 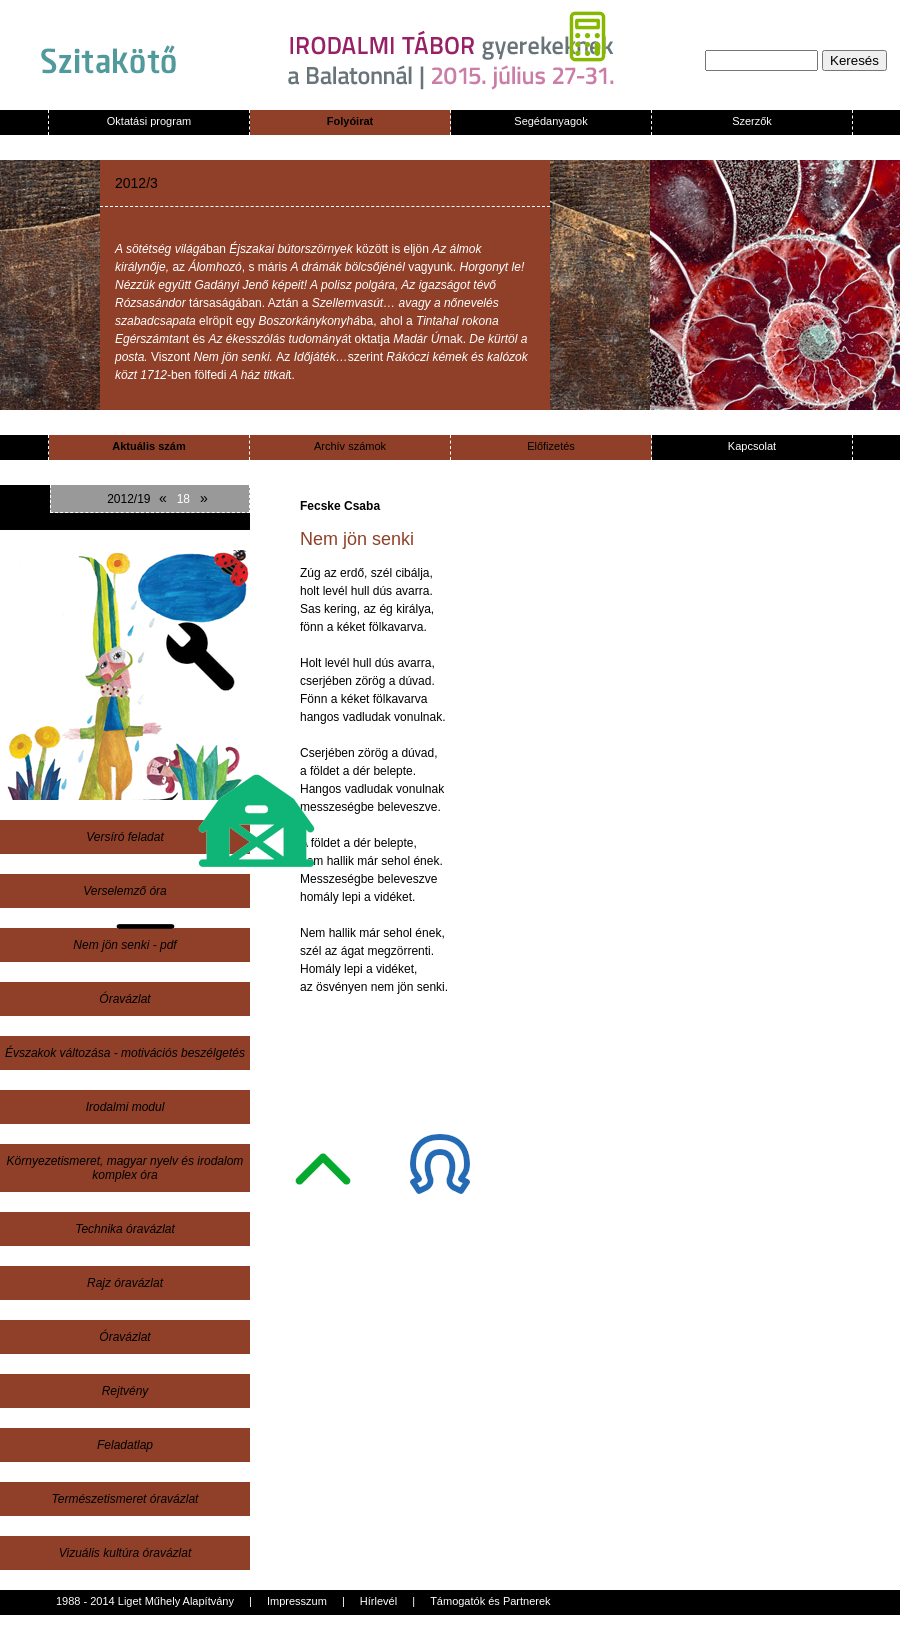 I want to click on open the calculator app, so click(x=587, y=36).